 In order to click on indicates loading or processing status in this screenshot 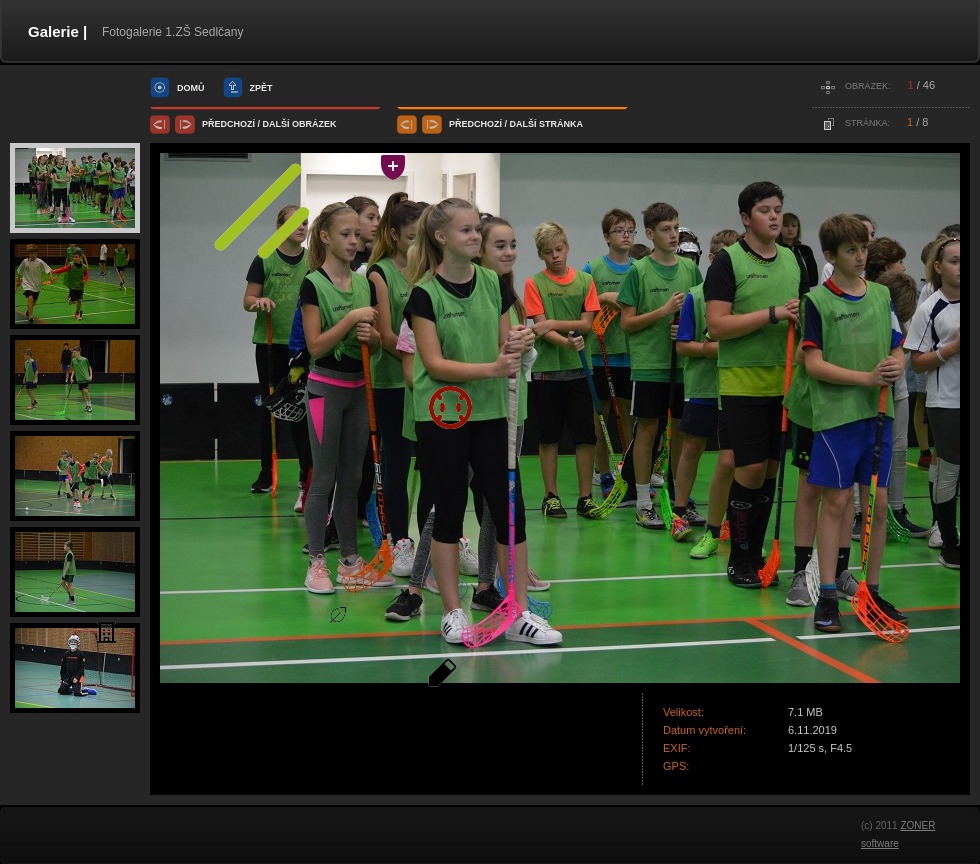, I will do `click(264, 213)`.